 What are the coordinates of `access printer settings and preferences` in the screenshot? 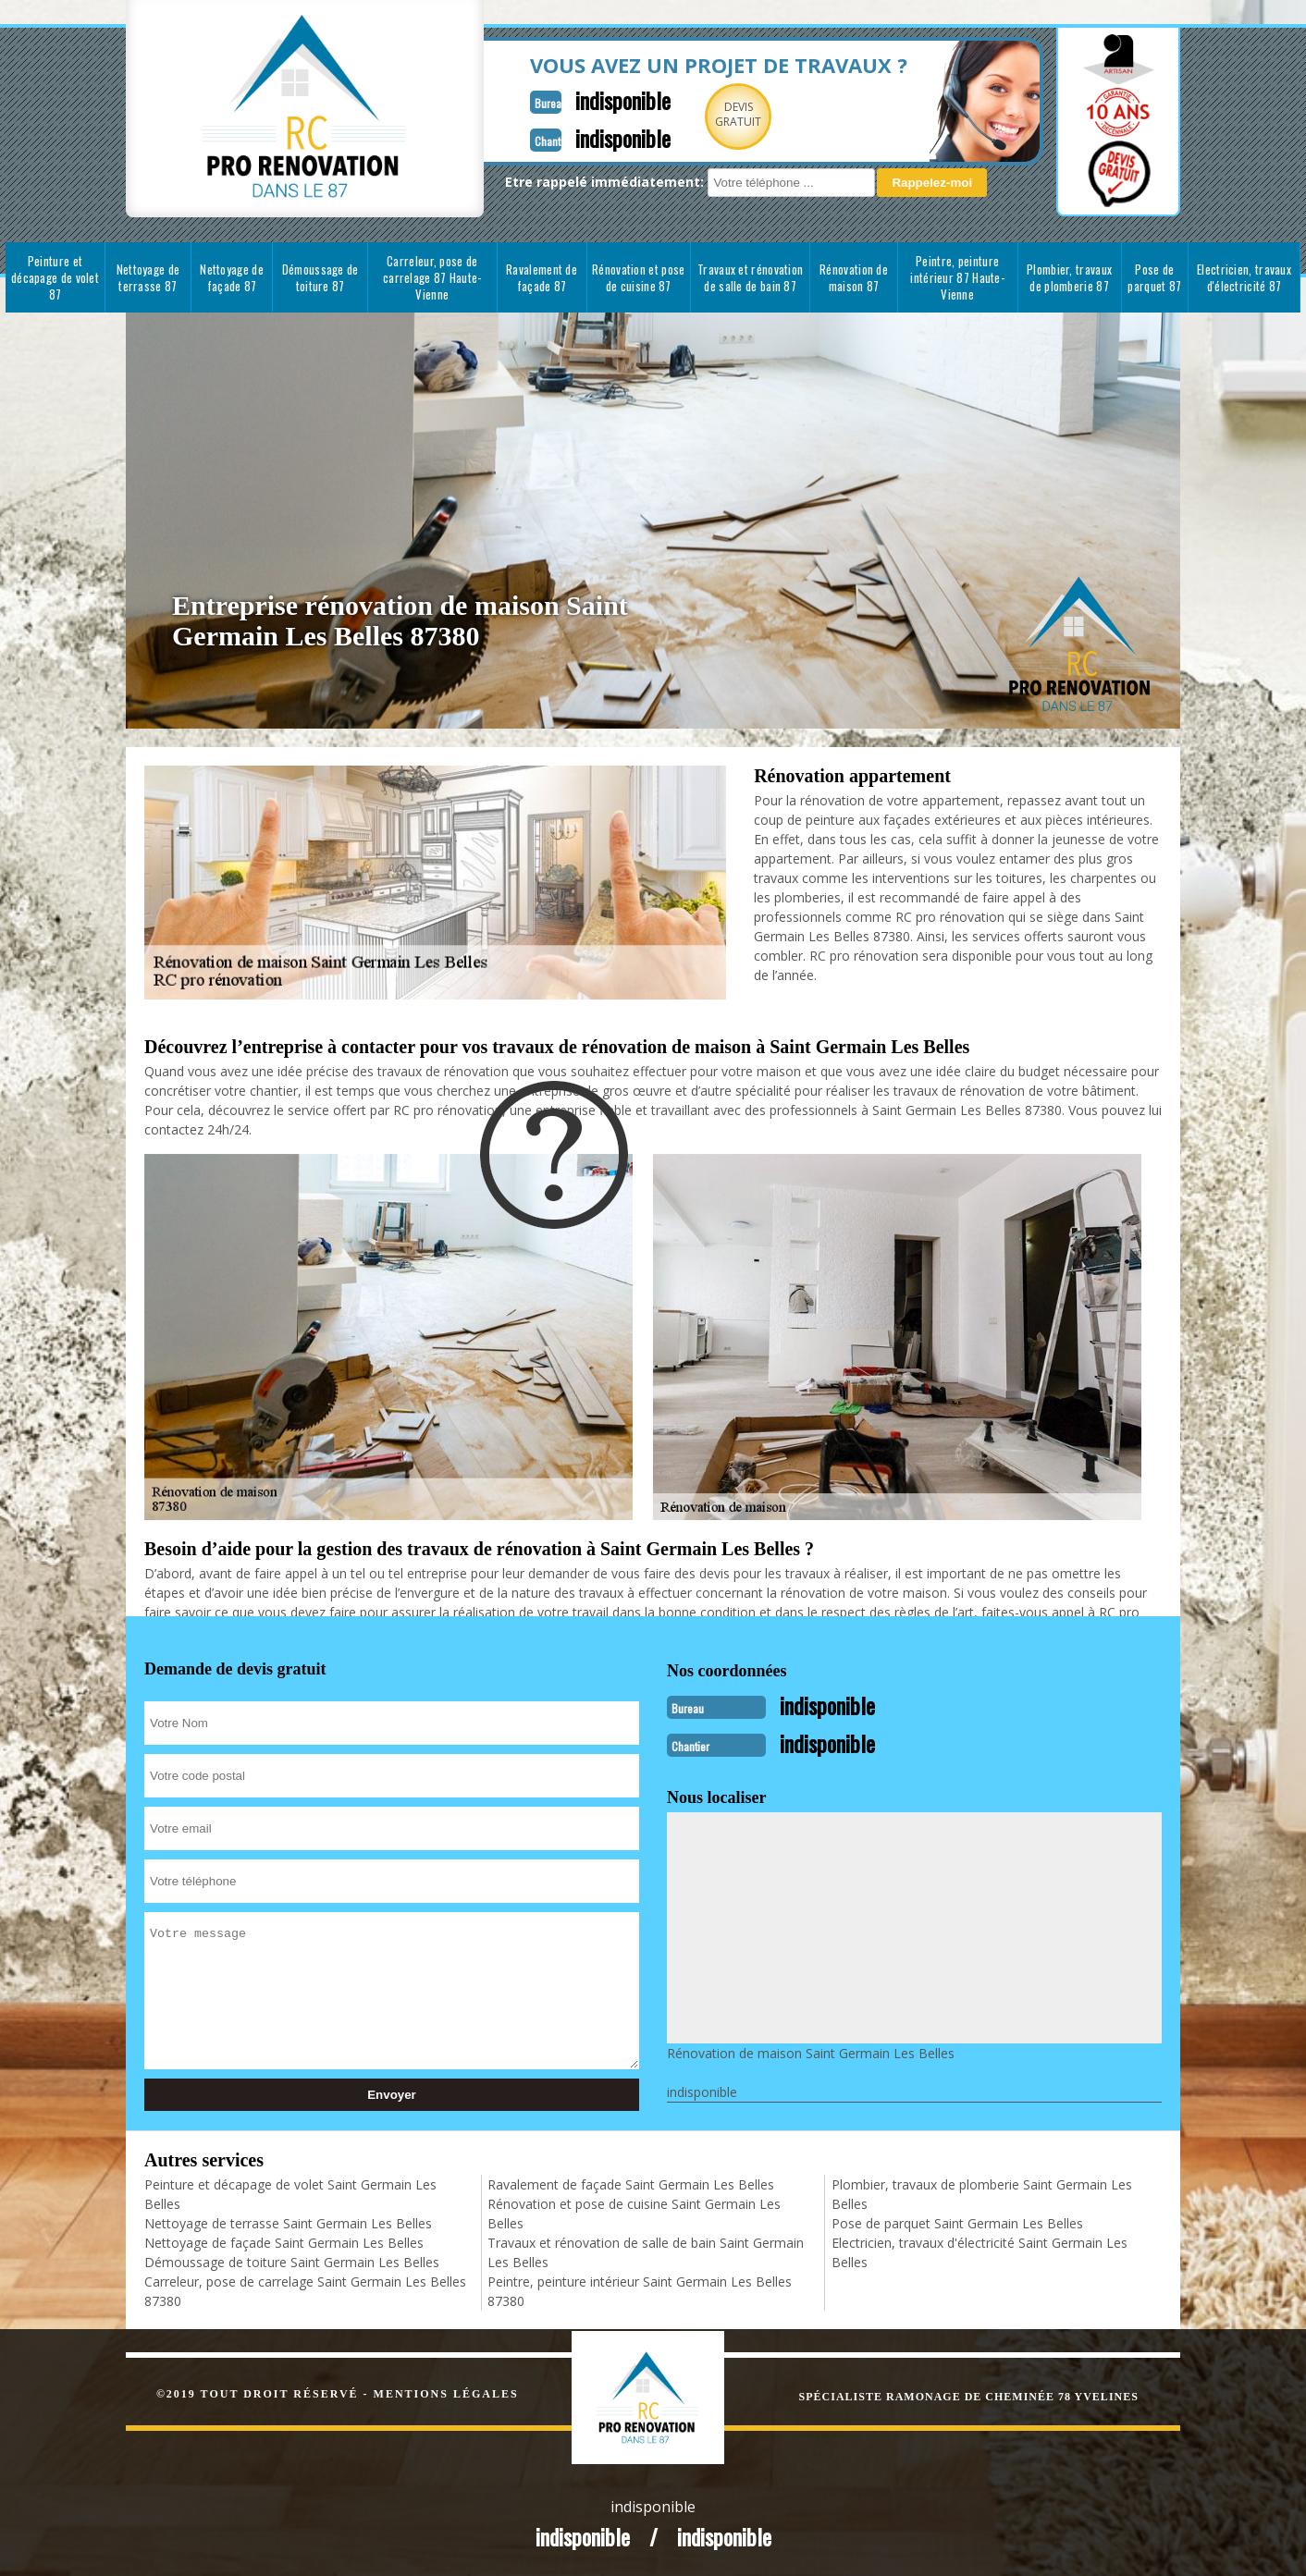 It's located at (184, 830).